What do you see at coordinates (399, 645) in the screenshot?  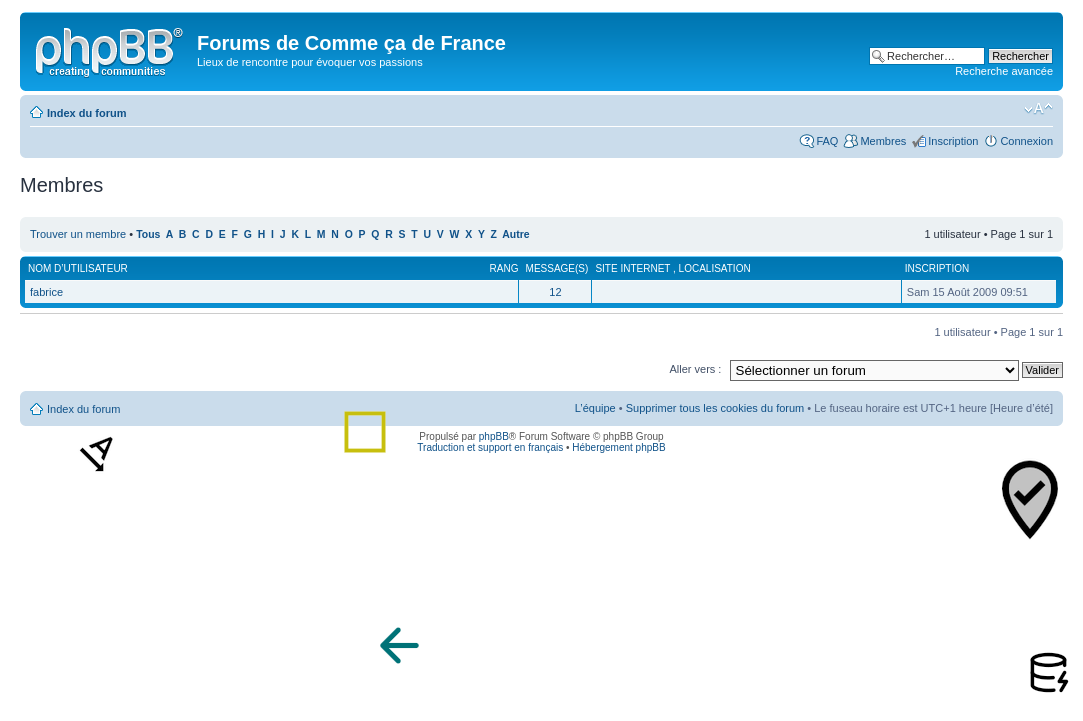 I see `go back to the previous screen` at bounding box center [399, 645].